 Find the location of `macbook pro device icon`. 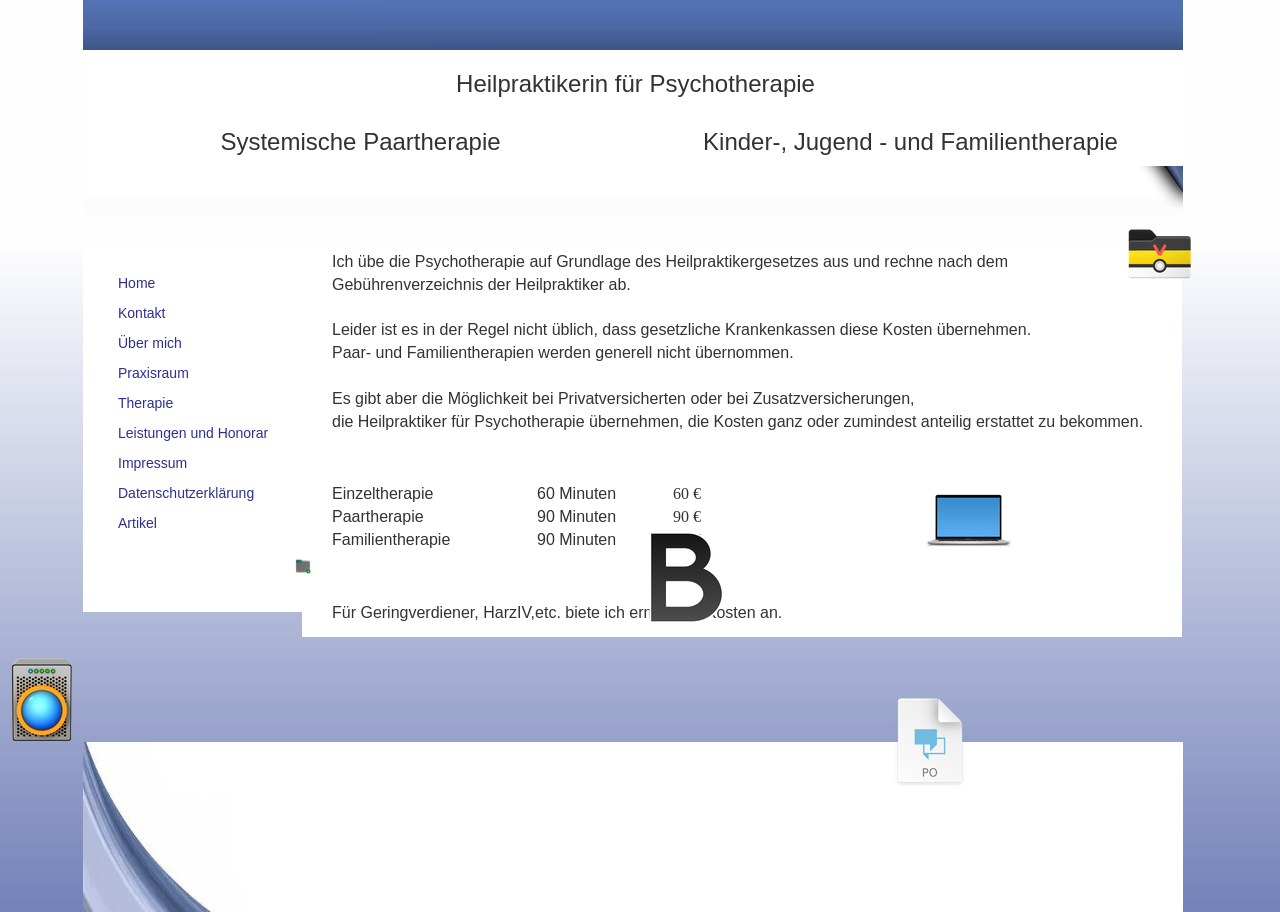

macbook pro device icon is located at coordinates (968, 516).